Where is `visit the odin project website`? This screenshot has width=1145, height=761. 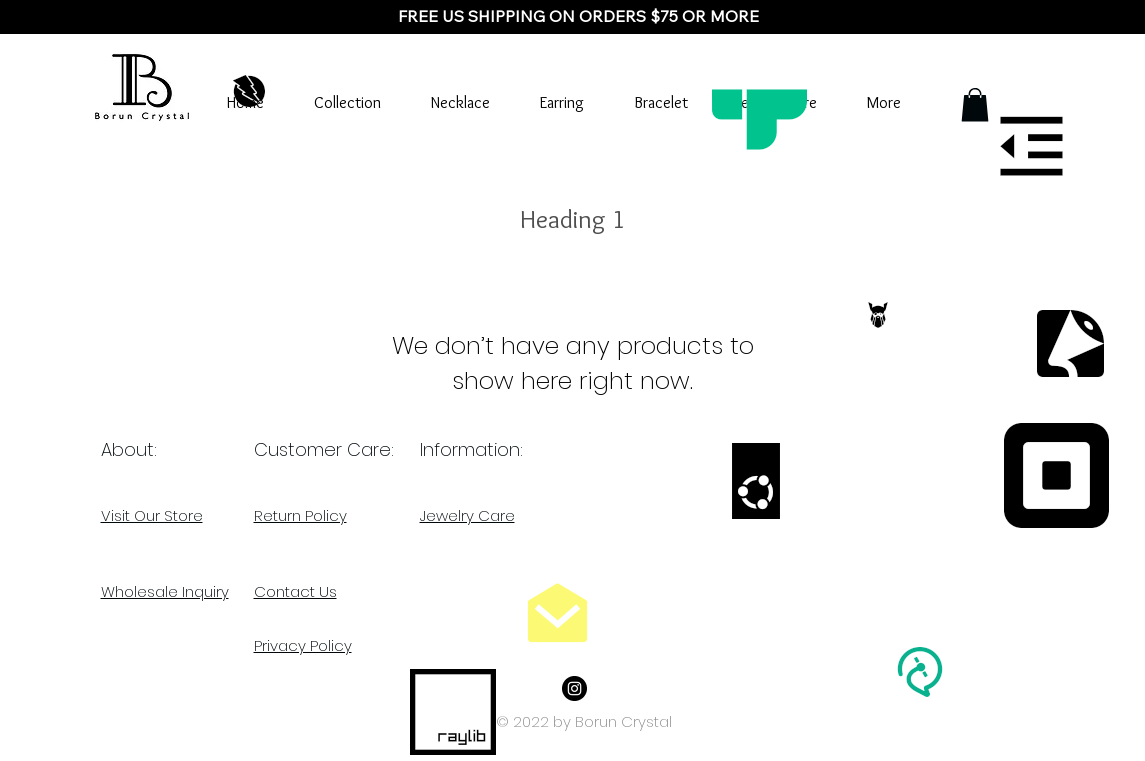 visit the odin project website is located at coordinates (878, 315).